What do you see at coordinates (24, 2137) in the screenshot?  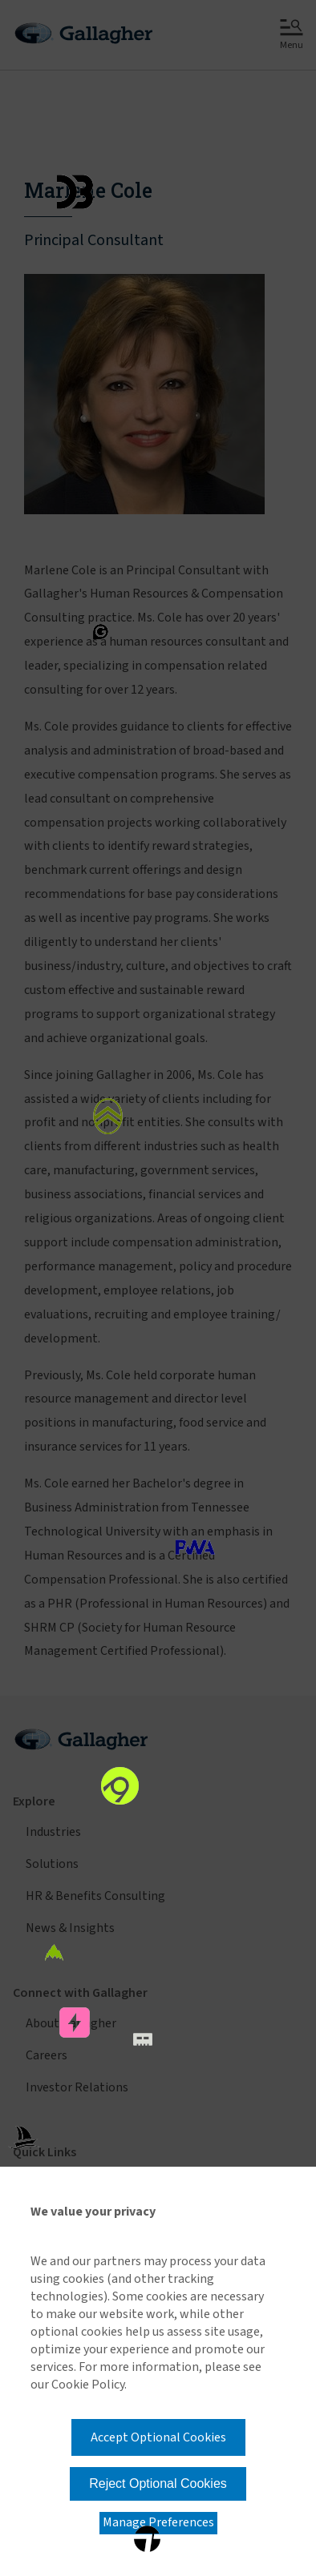 I see `open phpMyAdmin database management tool` at bounding box center [24, 2137].